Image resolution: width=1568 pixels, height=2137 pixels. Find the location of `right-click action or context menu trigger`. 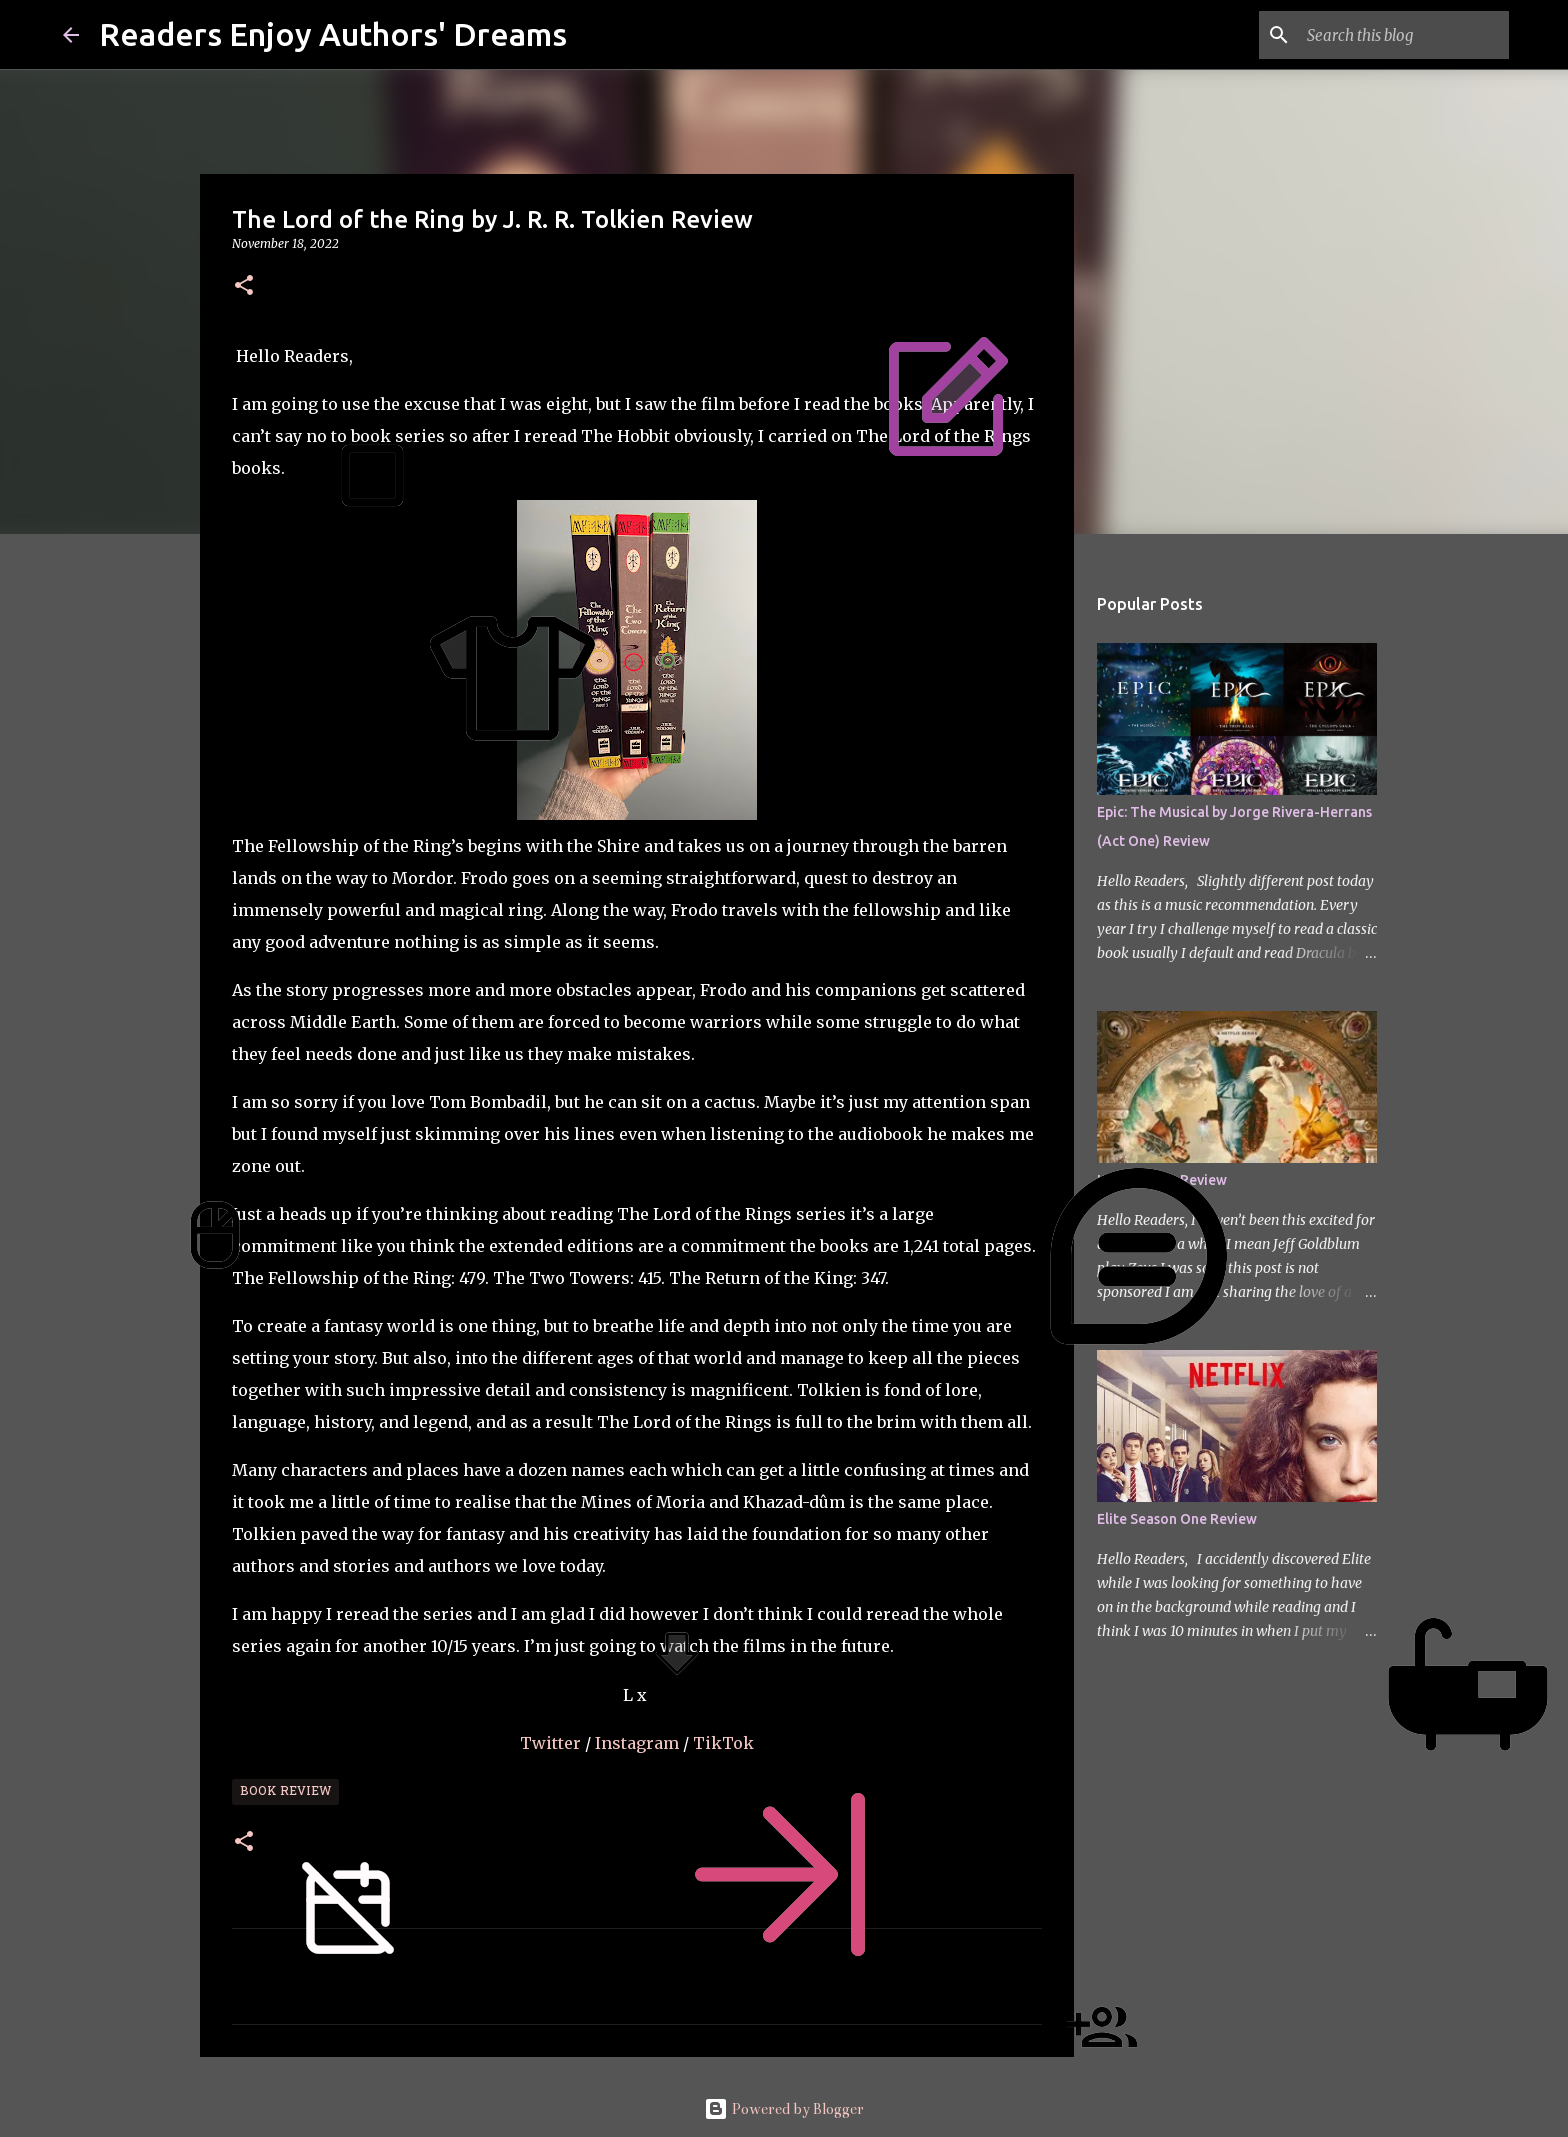

right-click action or context menu trigger is located at coordinates (215, 1235).